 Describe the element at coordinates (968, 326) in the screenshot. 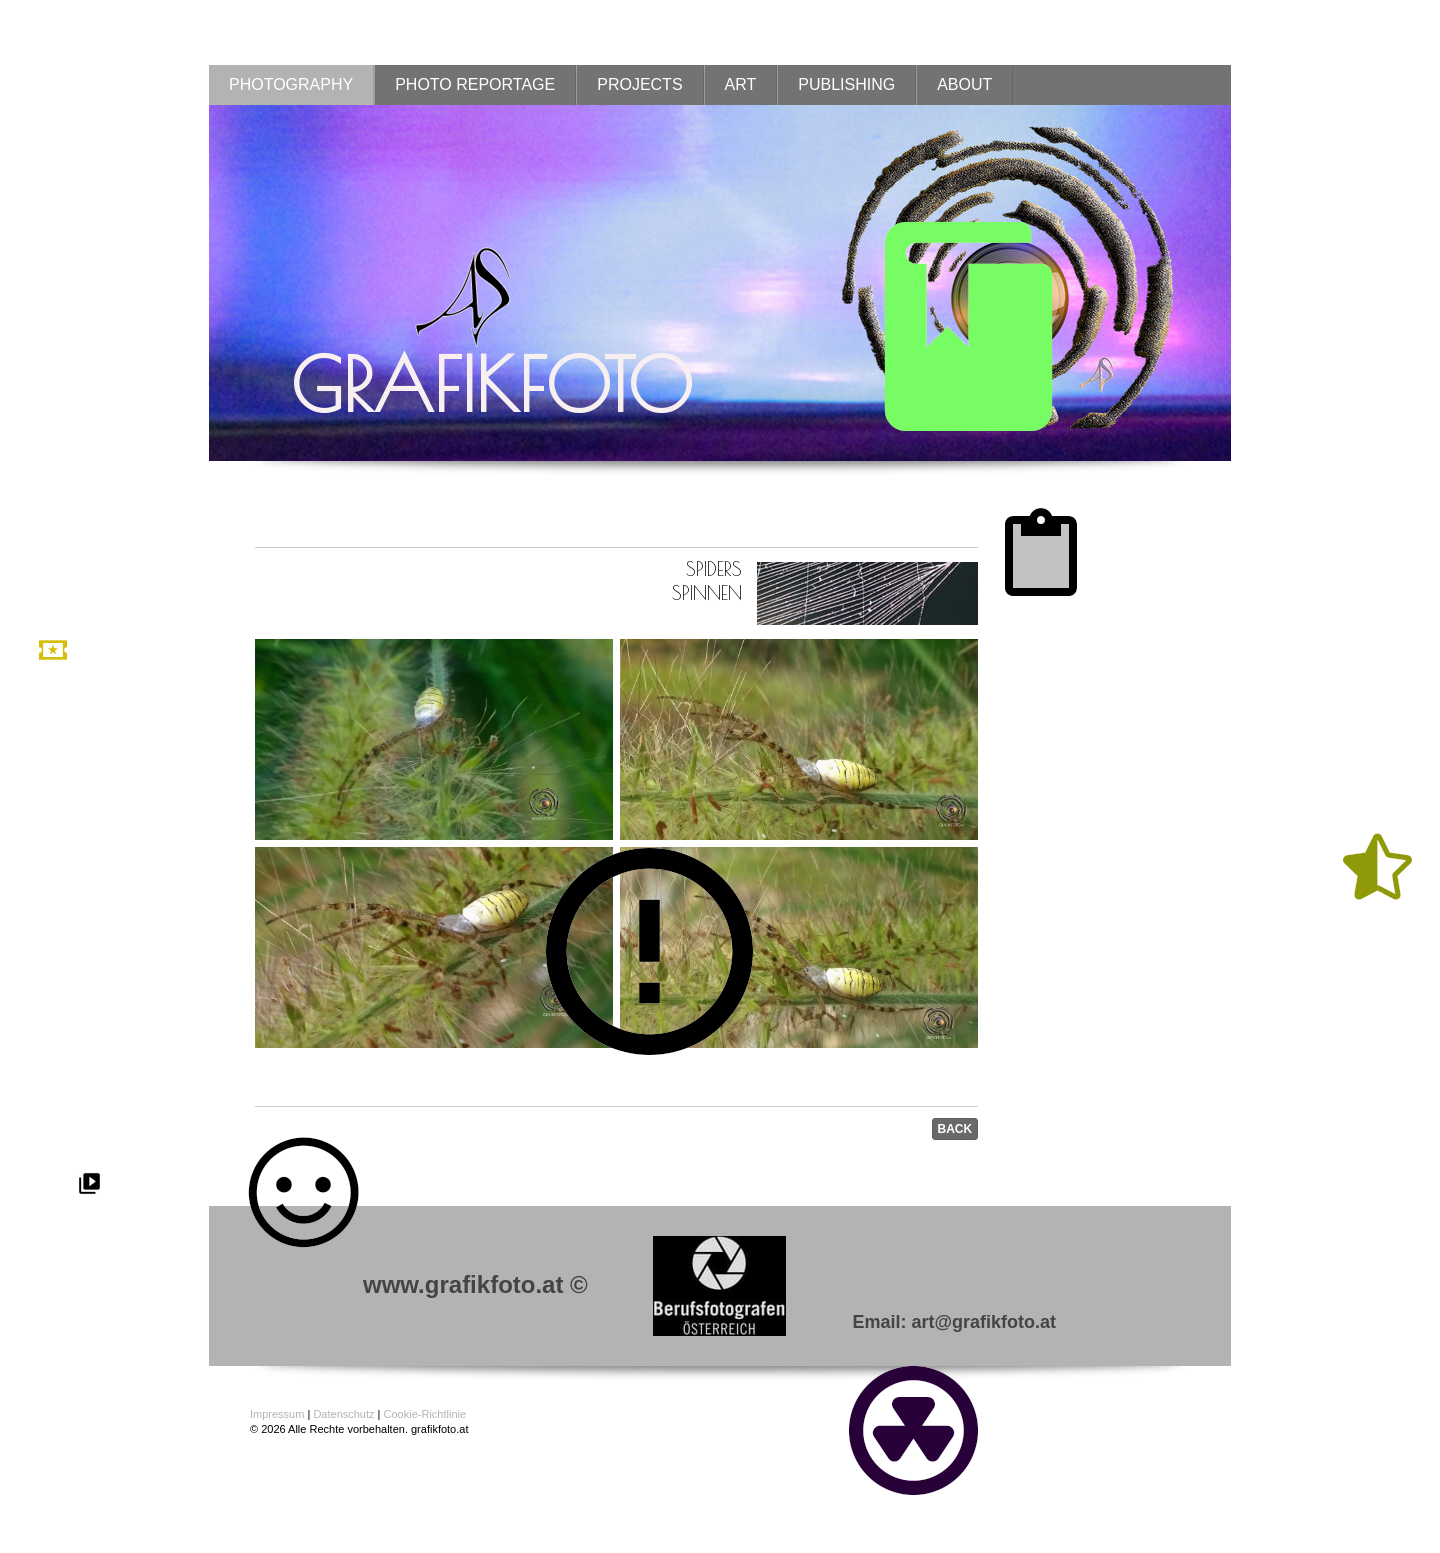

I see `access bookmarked content or saved references` at that location.